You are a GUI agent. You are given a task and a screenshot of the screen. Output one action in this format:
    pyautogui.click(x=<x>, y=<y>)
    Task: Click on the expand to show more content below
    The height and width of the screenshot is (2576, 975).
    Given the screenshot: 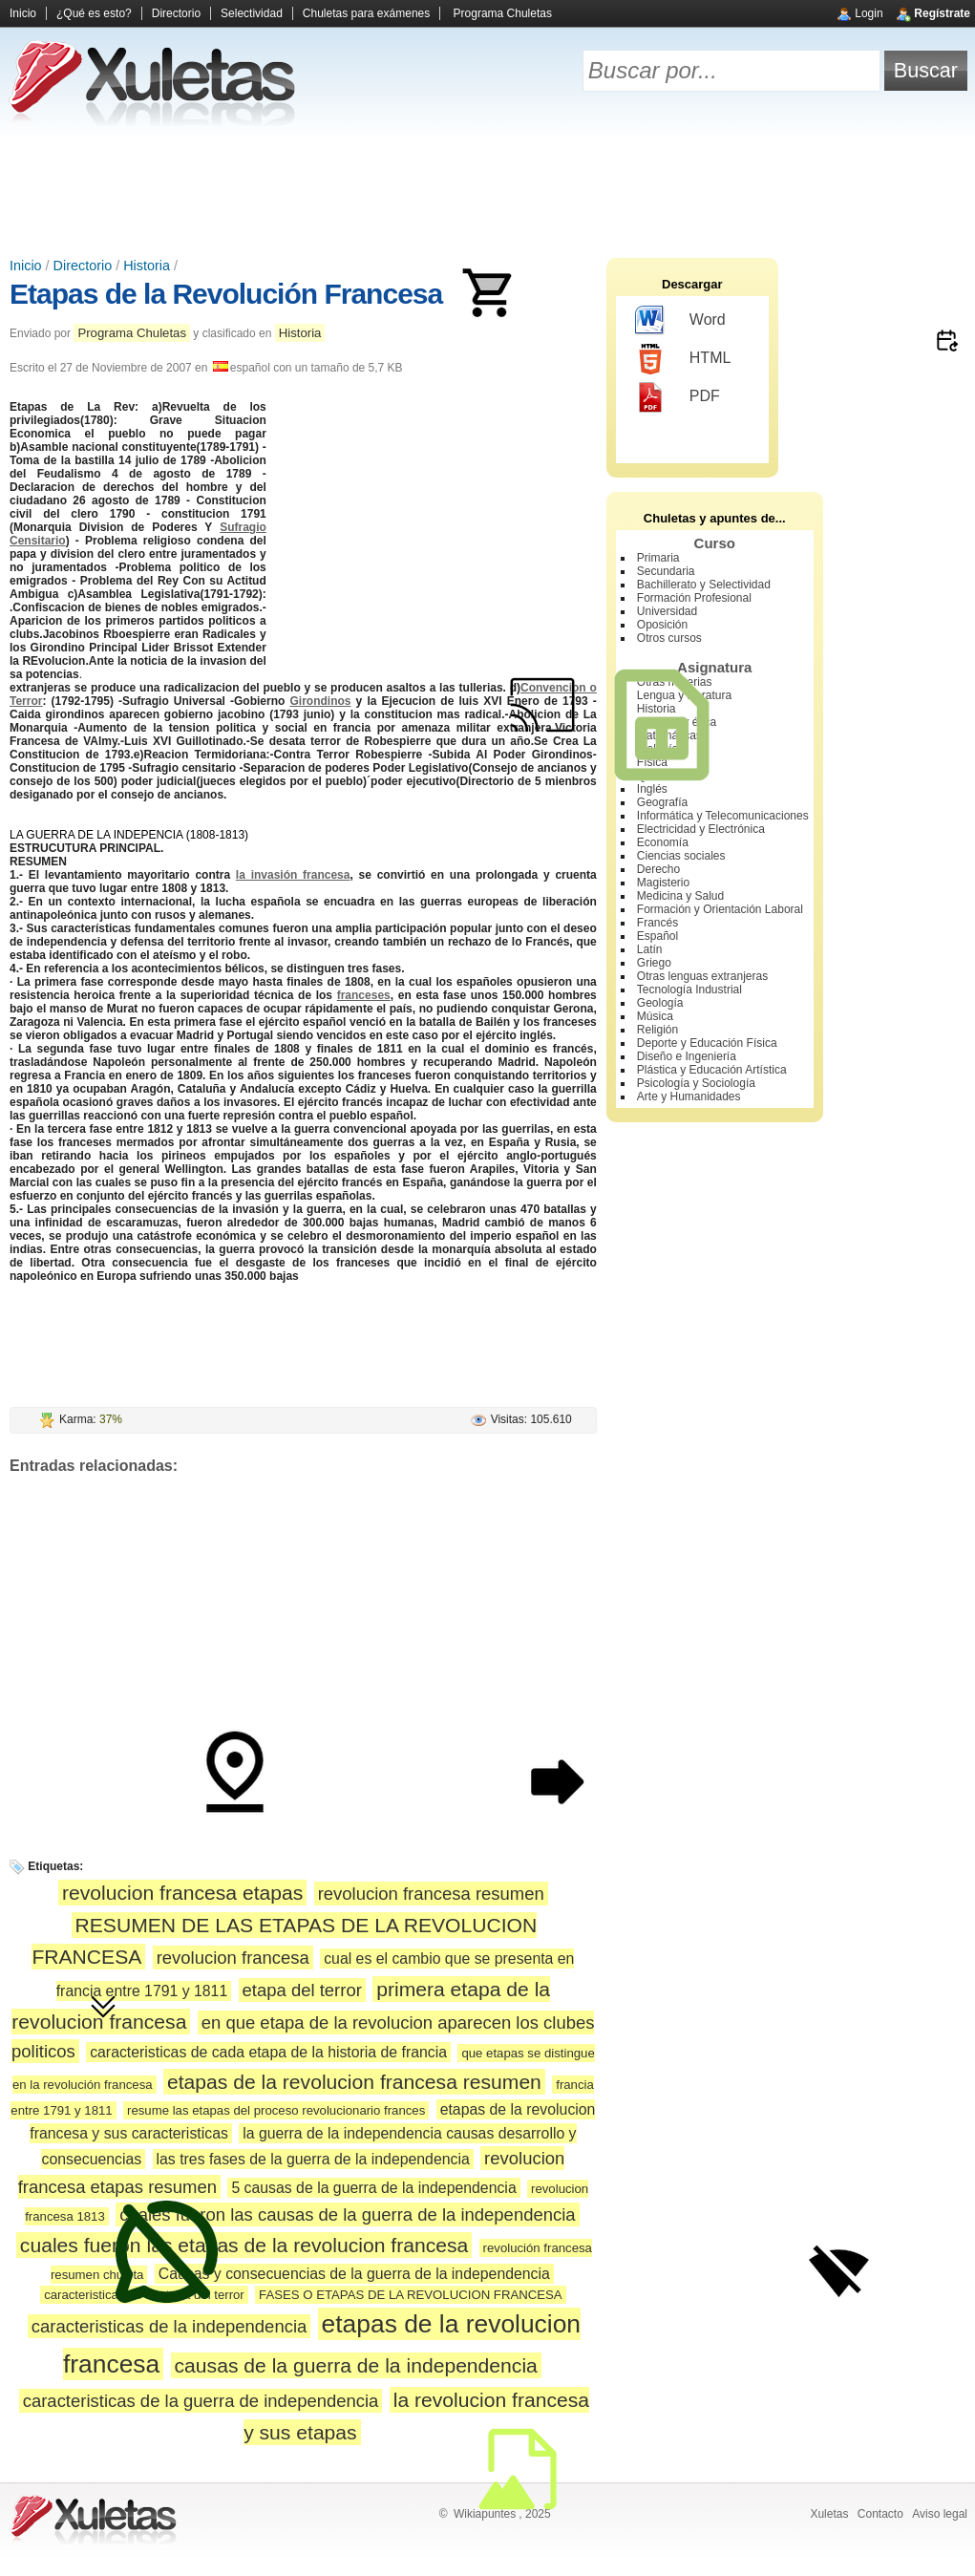 What is the action you would take?
    pyautogui.click(x=103, y=2007)
    